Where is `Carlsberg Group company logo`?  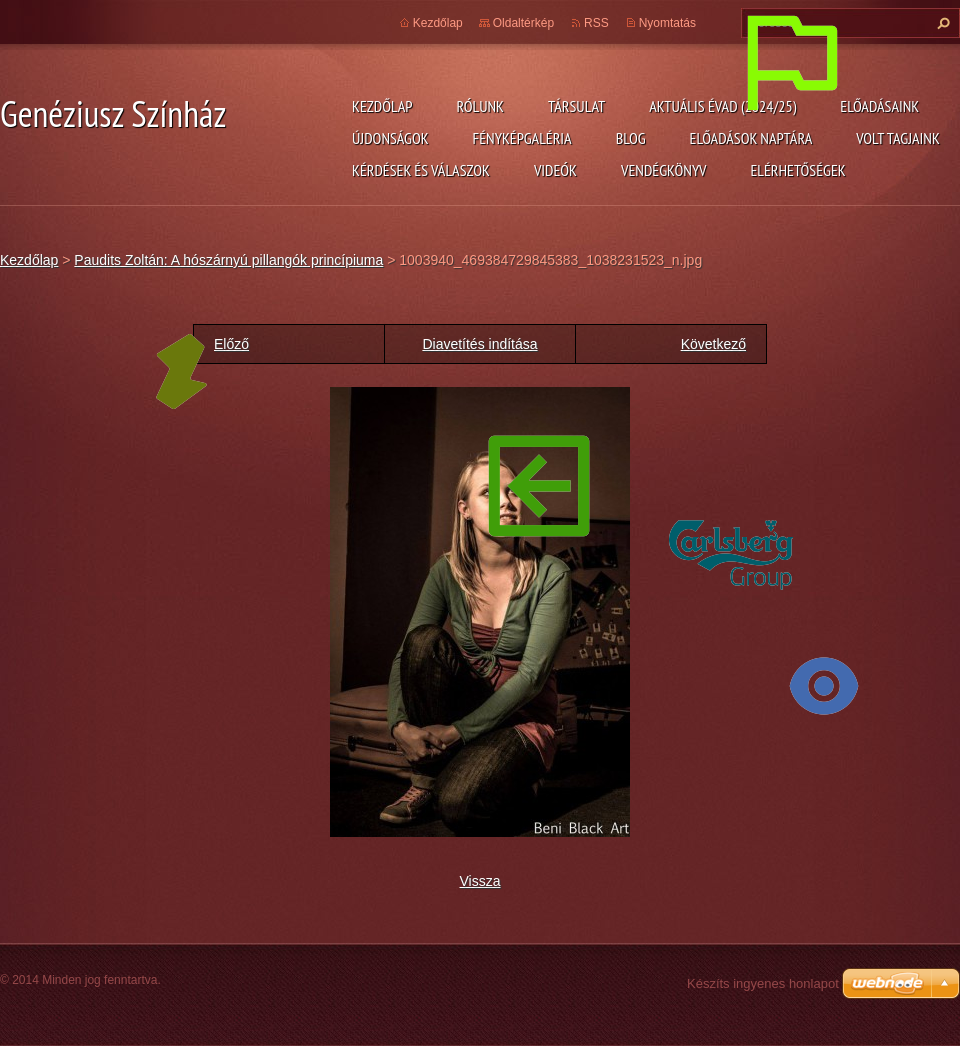
Carlsberg Group company logo is located at coordinates (731, 555).